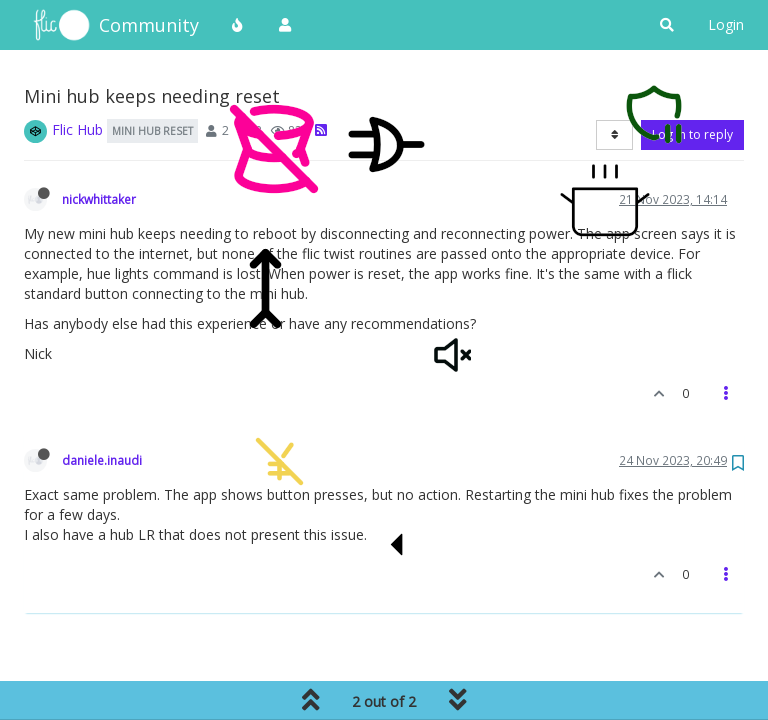  Describe the element at coordinates (396, 544) in the screenshot. I see `navigate back to the previous screen` at that location.